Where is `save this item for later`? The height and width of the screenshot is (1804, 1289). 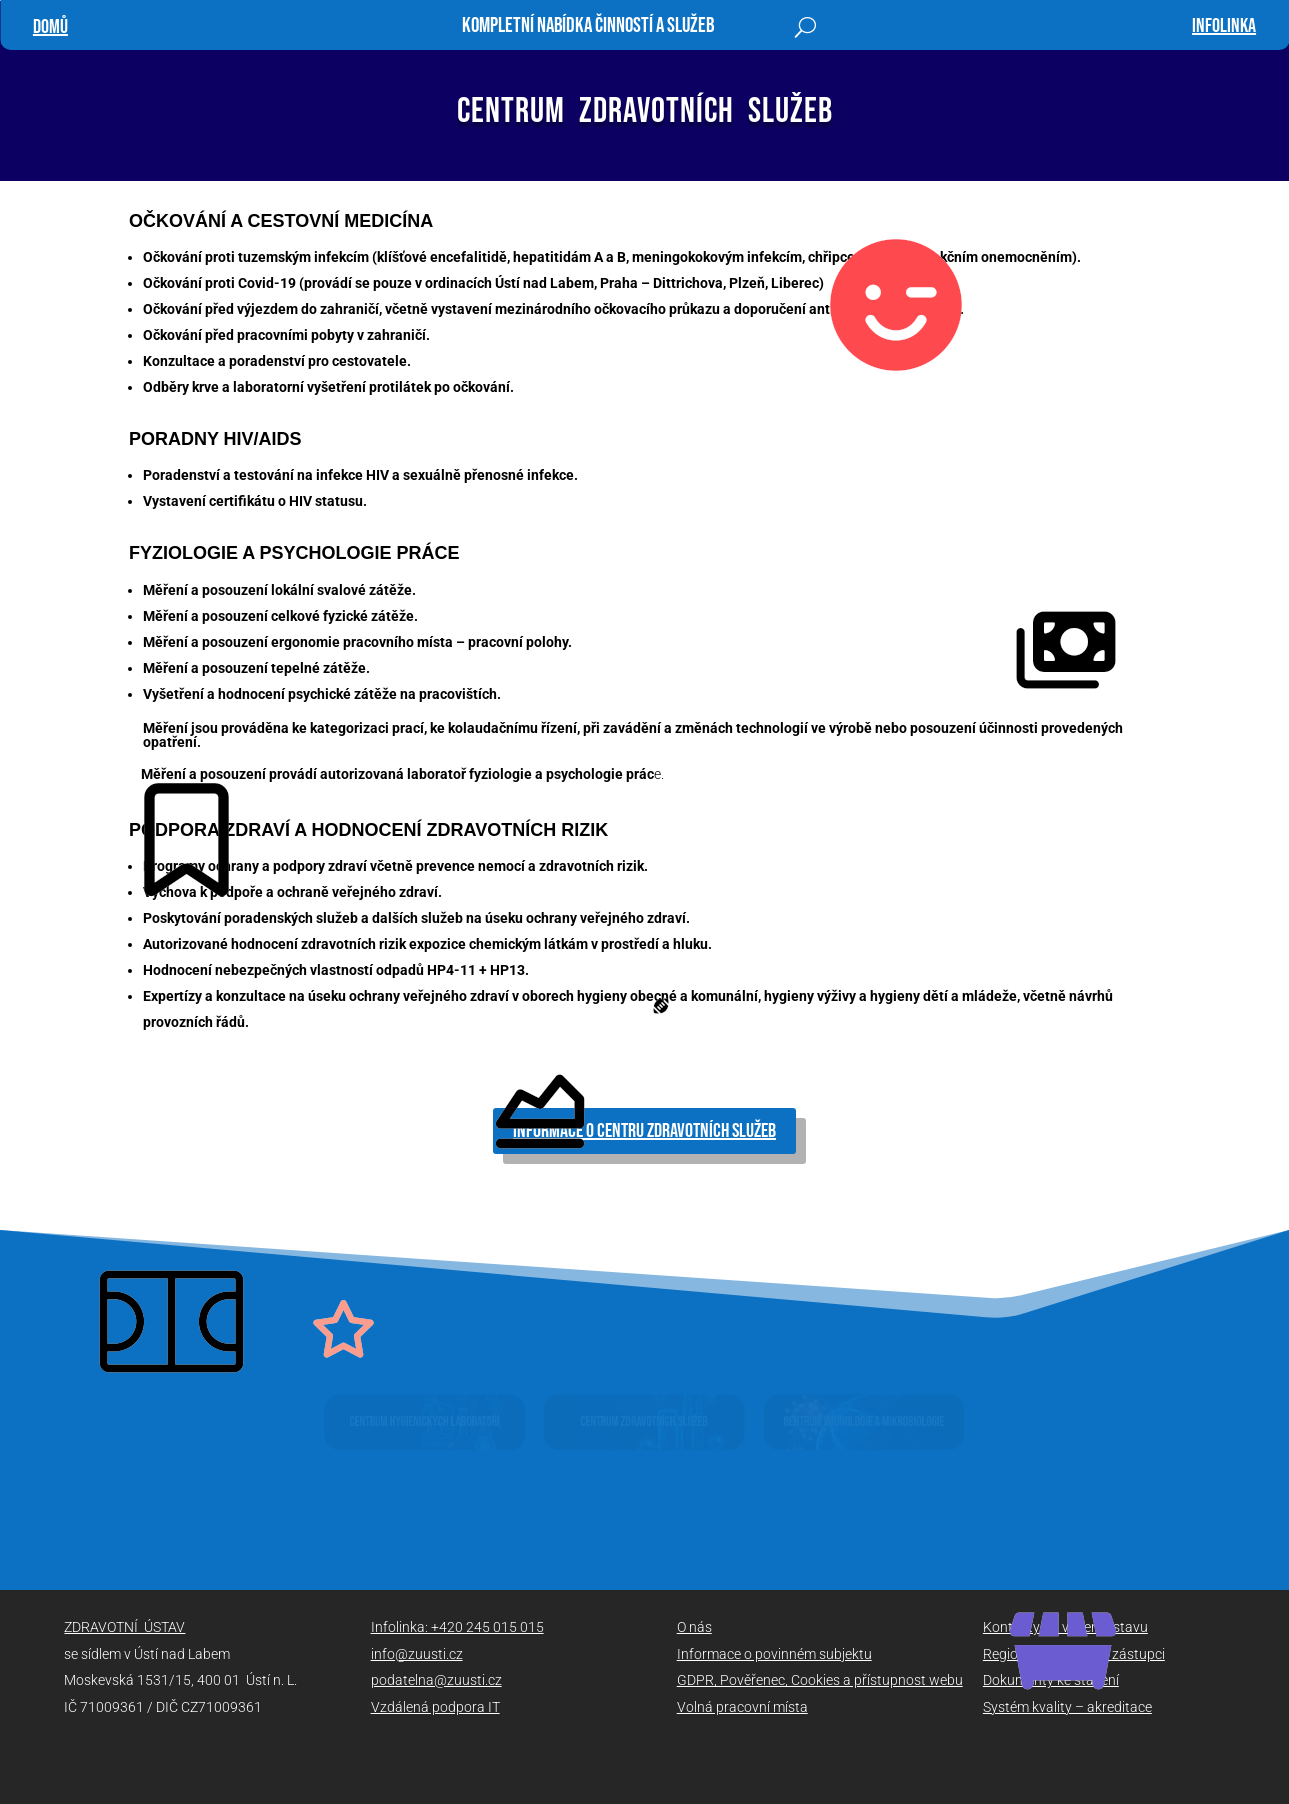
save this item for later is located at coordinates (186, 839).